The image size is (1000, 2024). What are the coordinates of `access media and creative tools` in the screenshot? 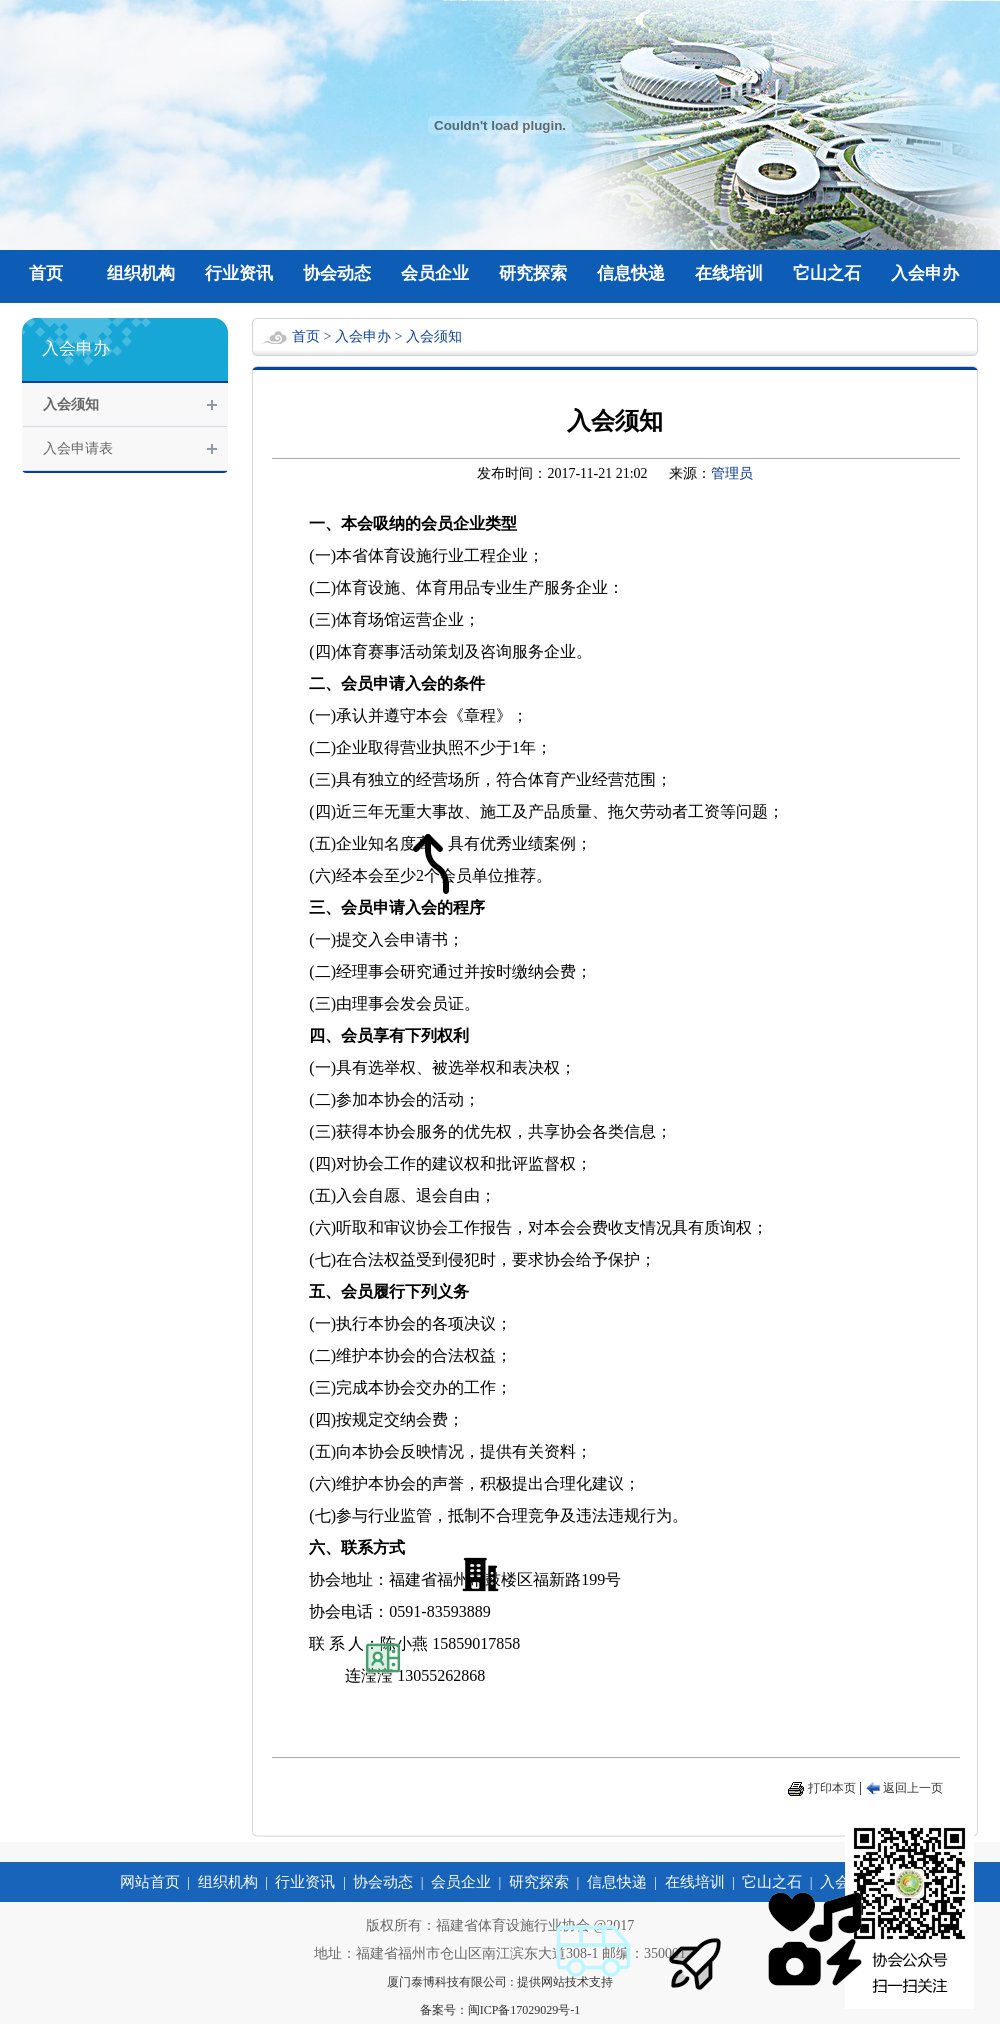 It's located at (815, 1939).